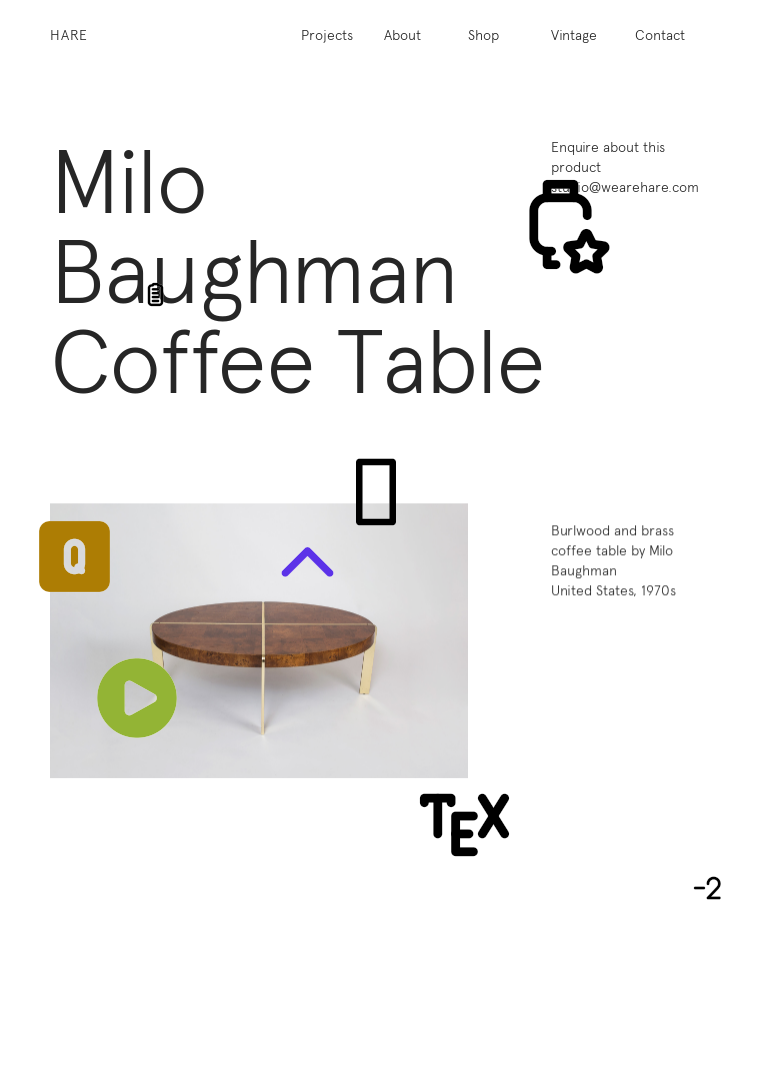 The width and height of the screenshot is (768, 1075). I want to click on collapse an expanded section, so click(307, 575).